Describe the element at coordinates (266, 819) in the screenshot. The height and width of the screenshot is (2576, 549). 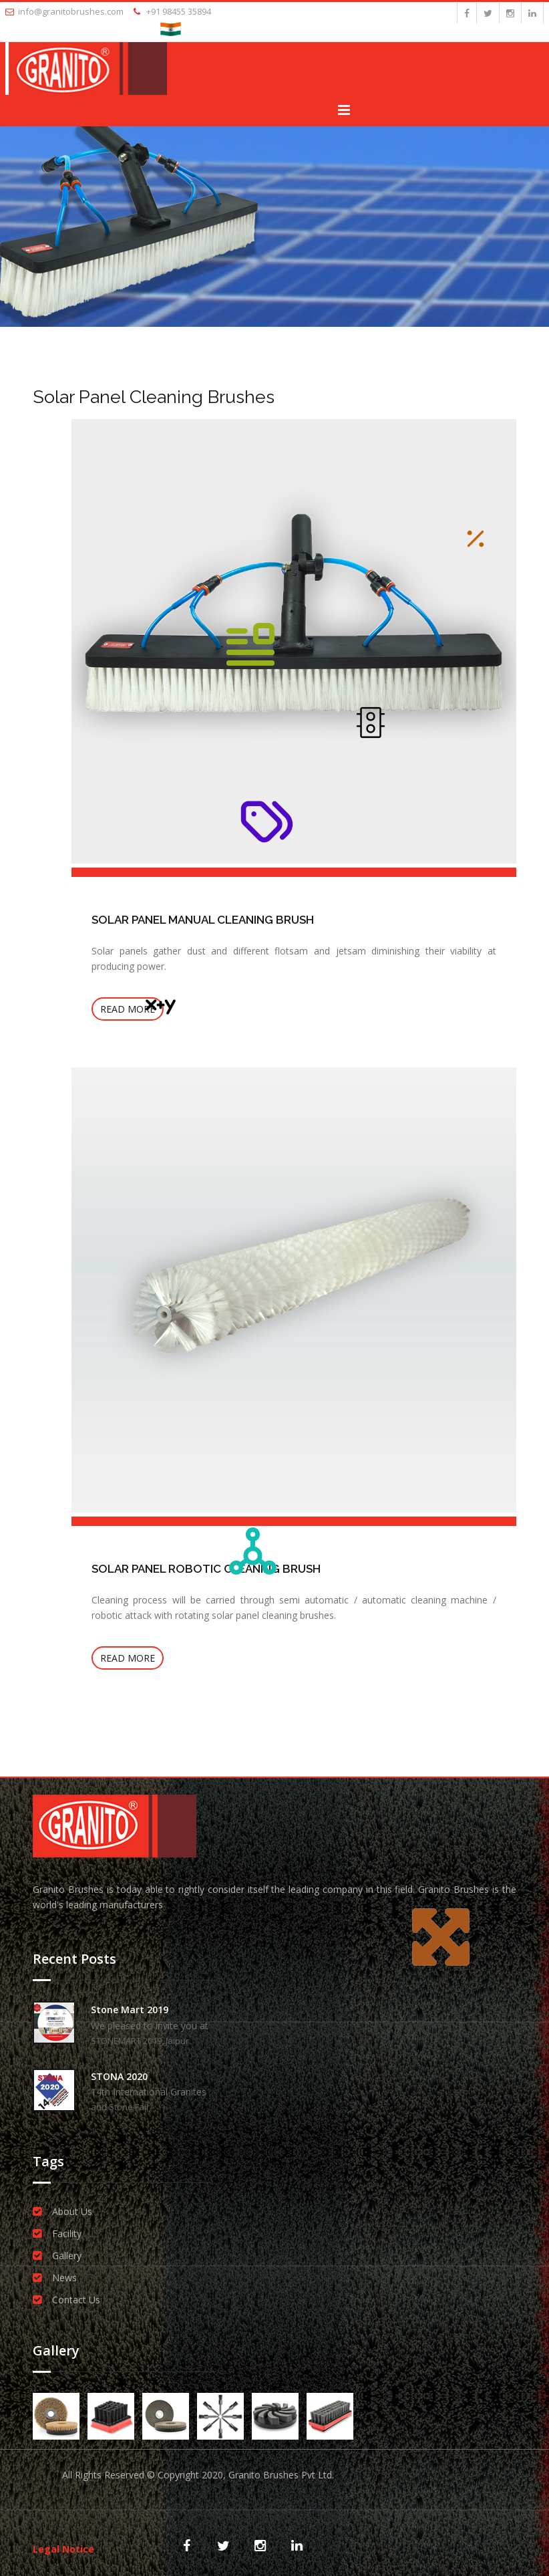
I see `manage tags or labels` at that location.